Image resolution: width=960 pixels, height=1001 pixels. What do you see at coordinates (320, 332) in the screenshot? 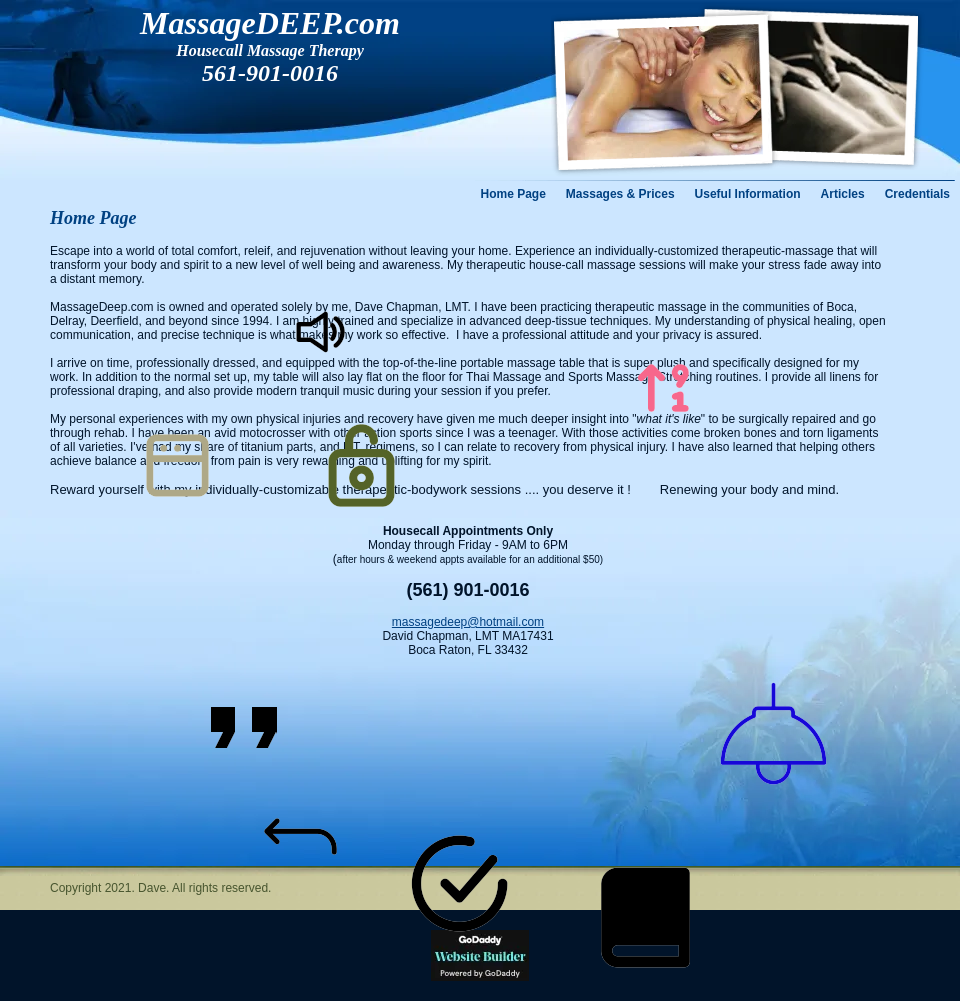
I see `increase or unmute audio volume` at bounding box center [320, 332].